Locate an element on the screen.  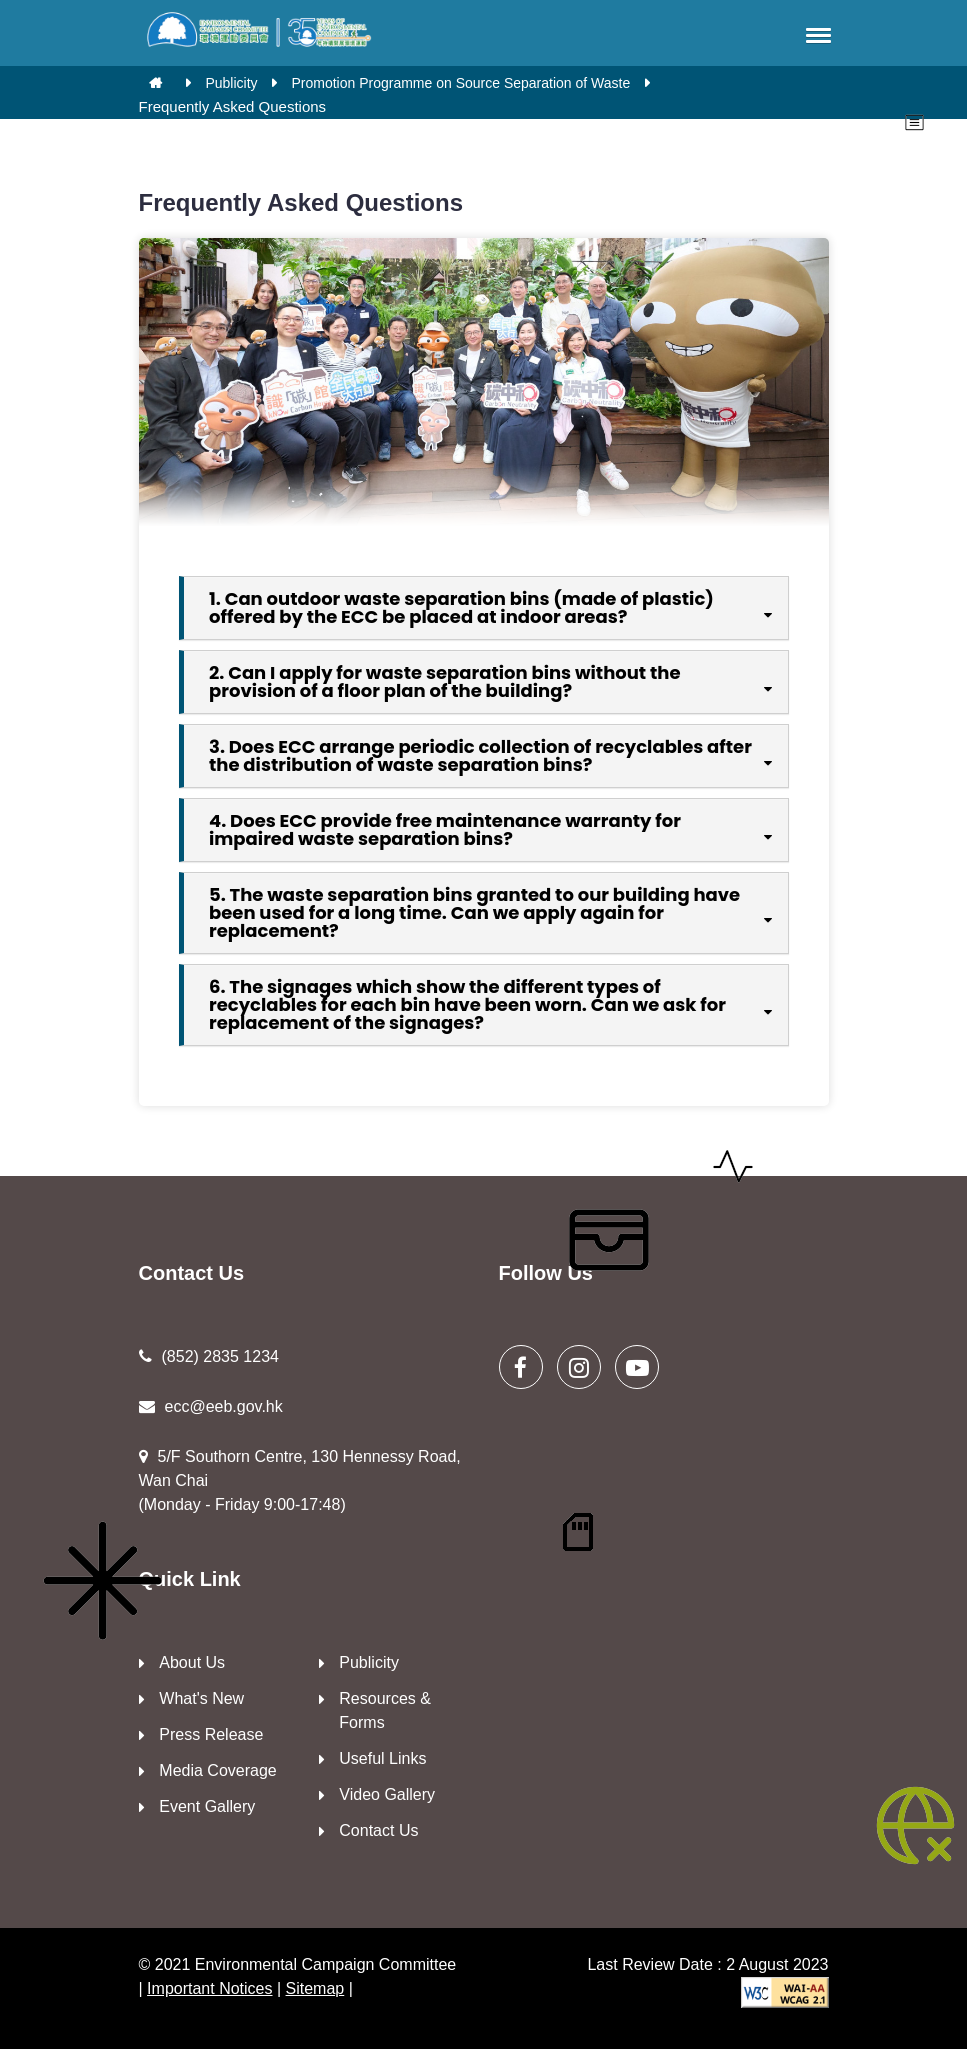
view health or heart rate data is located at coordinates (733, 1167).